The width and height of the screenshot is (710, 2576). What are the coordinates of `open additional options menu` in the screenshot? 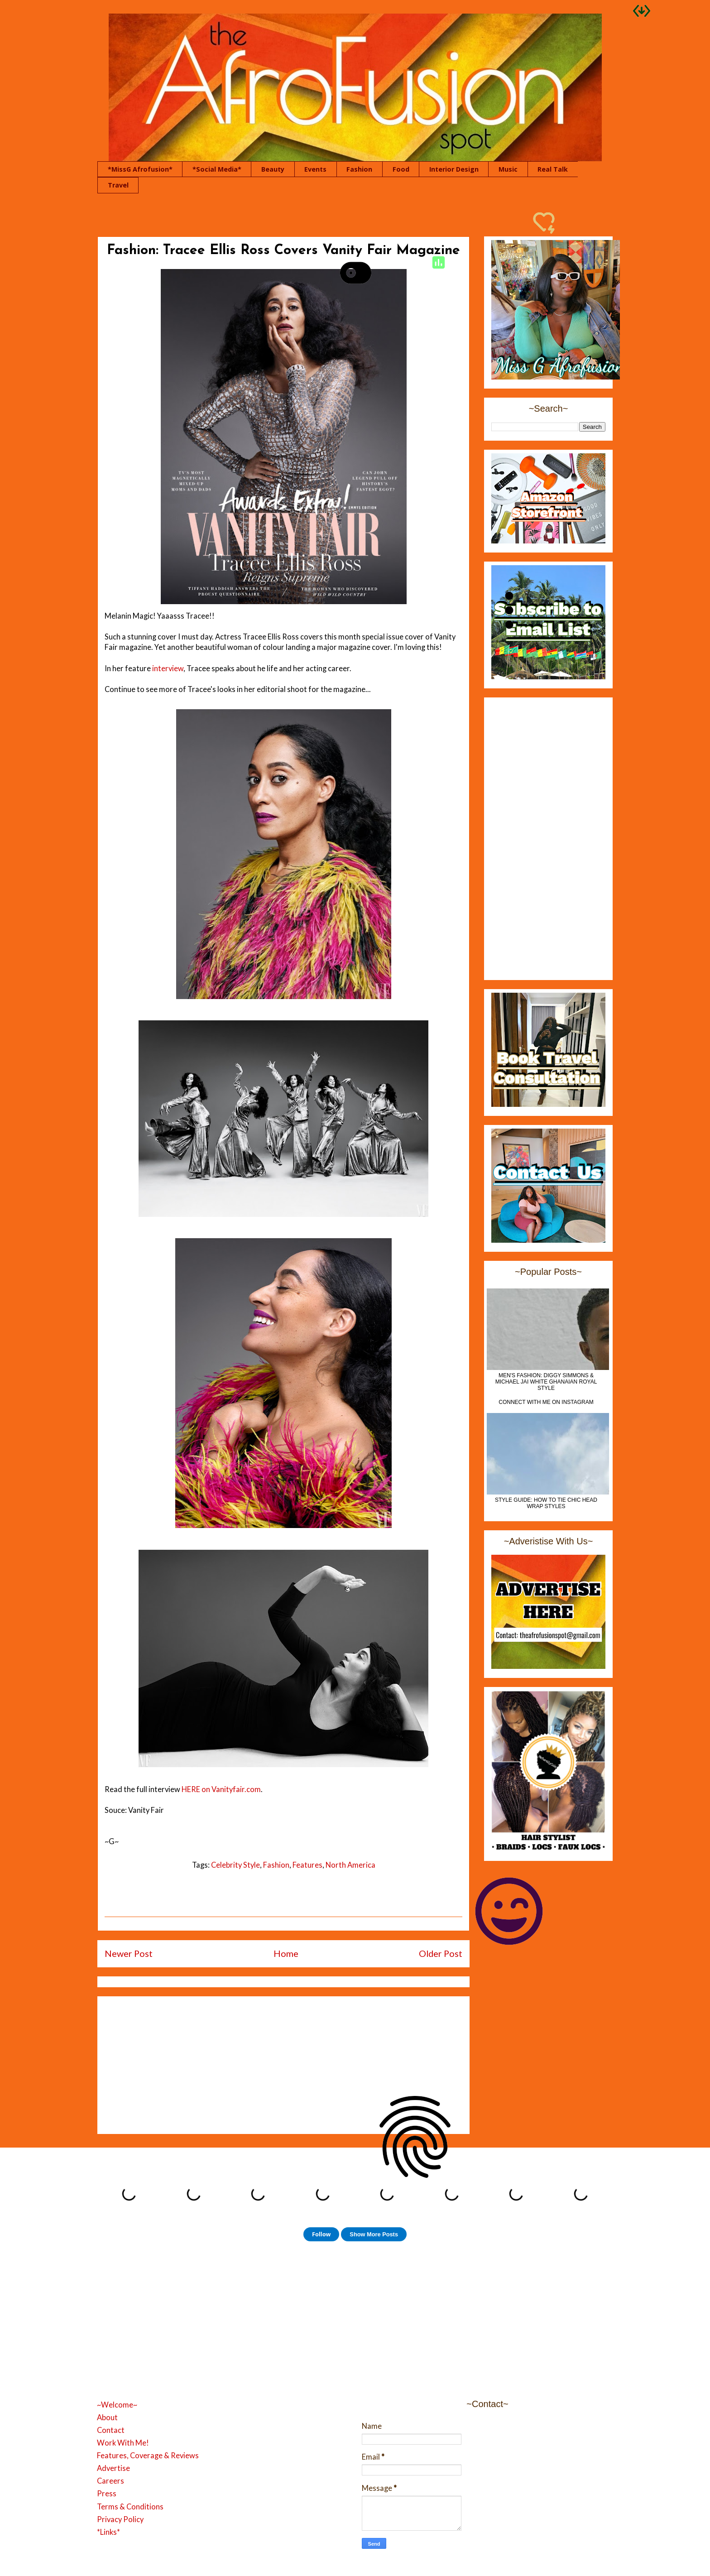 It's located at (509, 610).